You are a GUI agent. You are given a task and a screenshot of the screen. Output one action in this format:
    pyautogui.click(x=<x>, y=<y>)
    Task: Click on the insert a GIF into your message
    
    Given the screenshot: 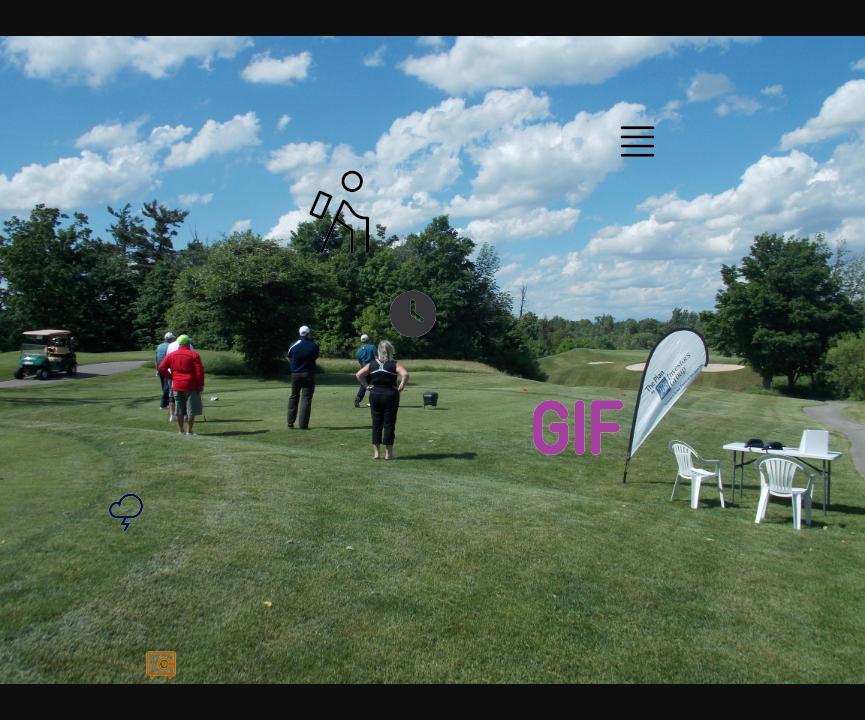 What is the action you would take?
    pyautogui.click(x=576, y=427)
    